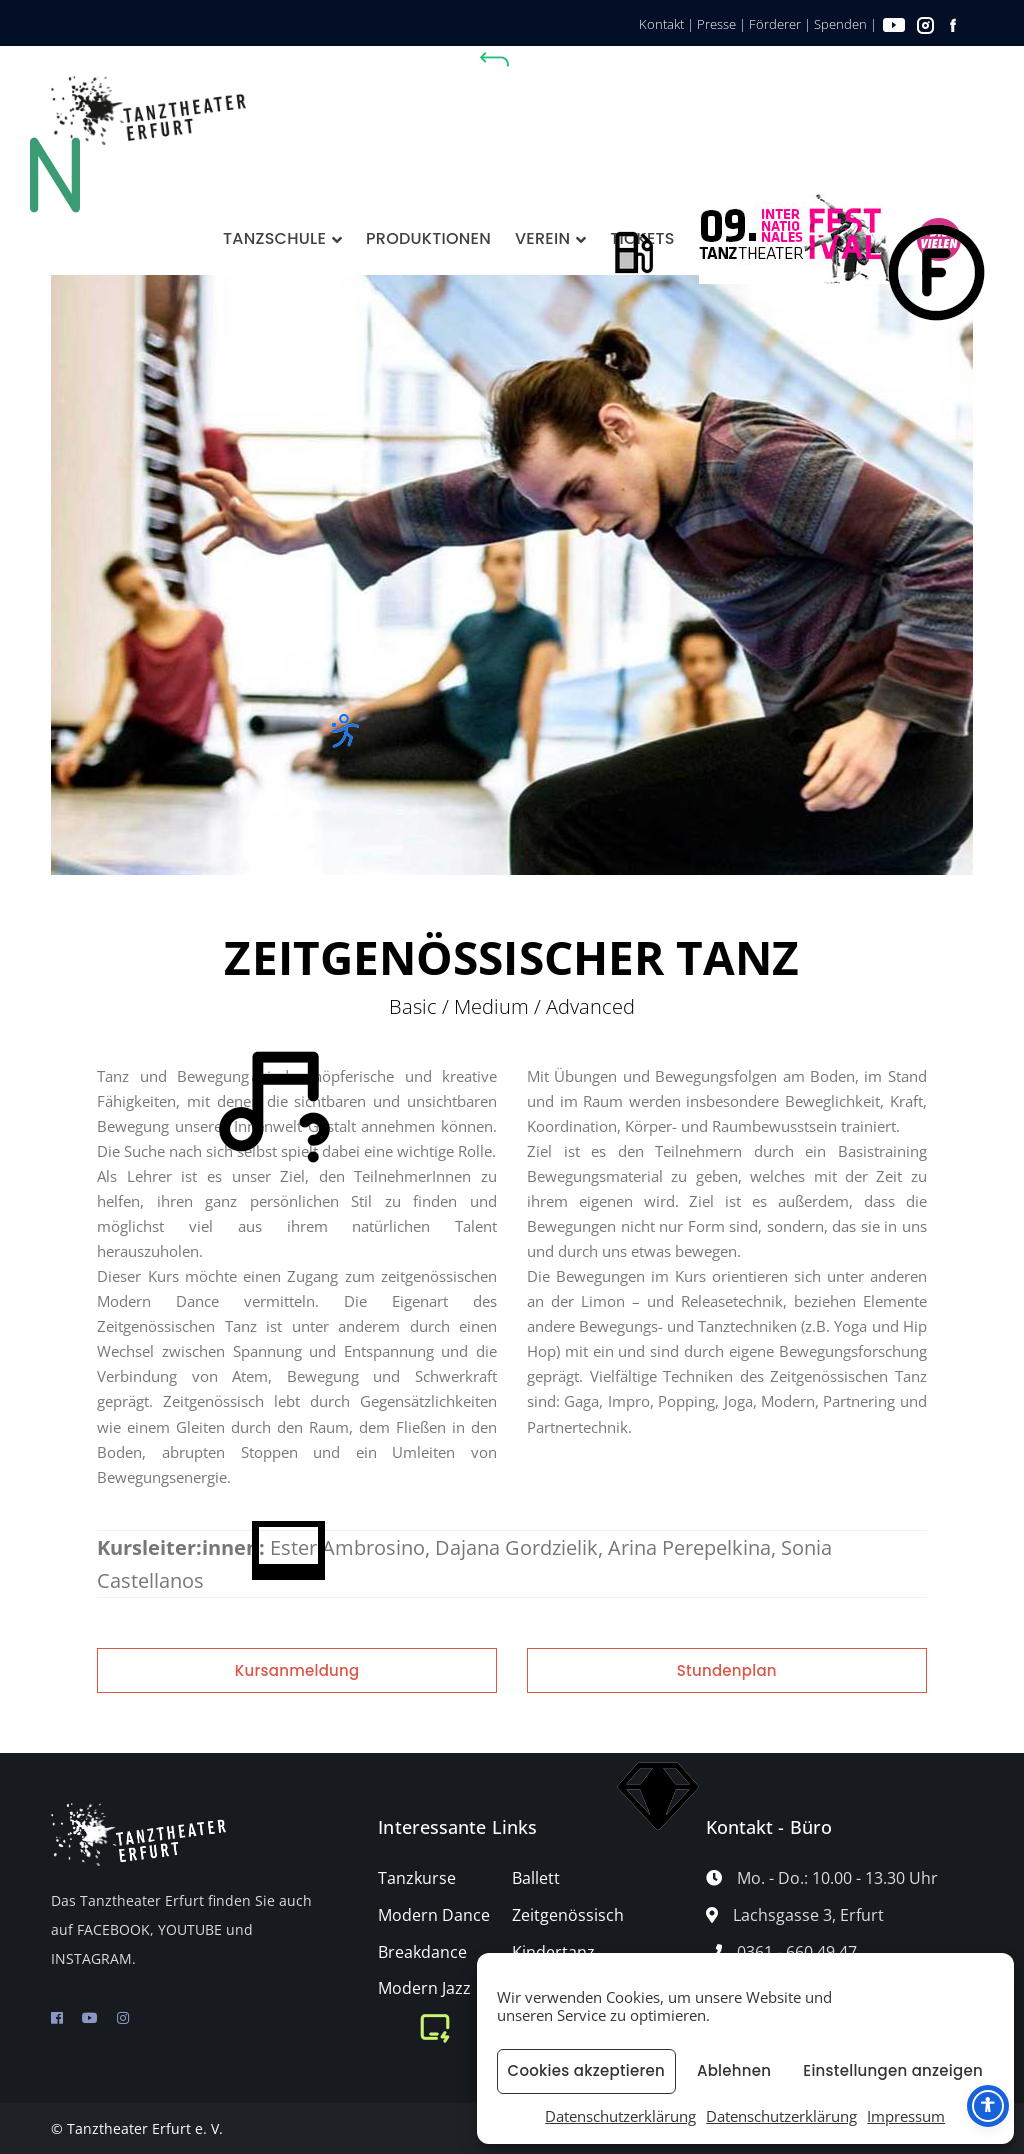  What do you see at coordinates (55, 175) in the screenshot?
I see `indicates an item or option starting with the letter N` at bounding box center [55, 175].